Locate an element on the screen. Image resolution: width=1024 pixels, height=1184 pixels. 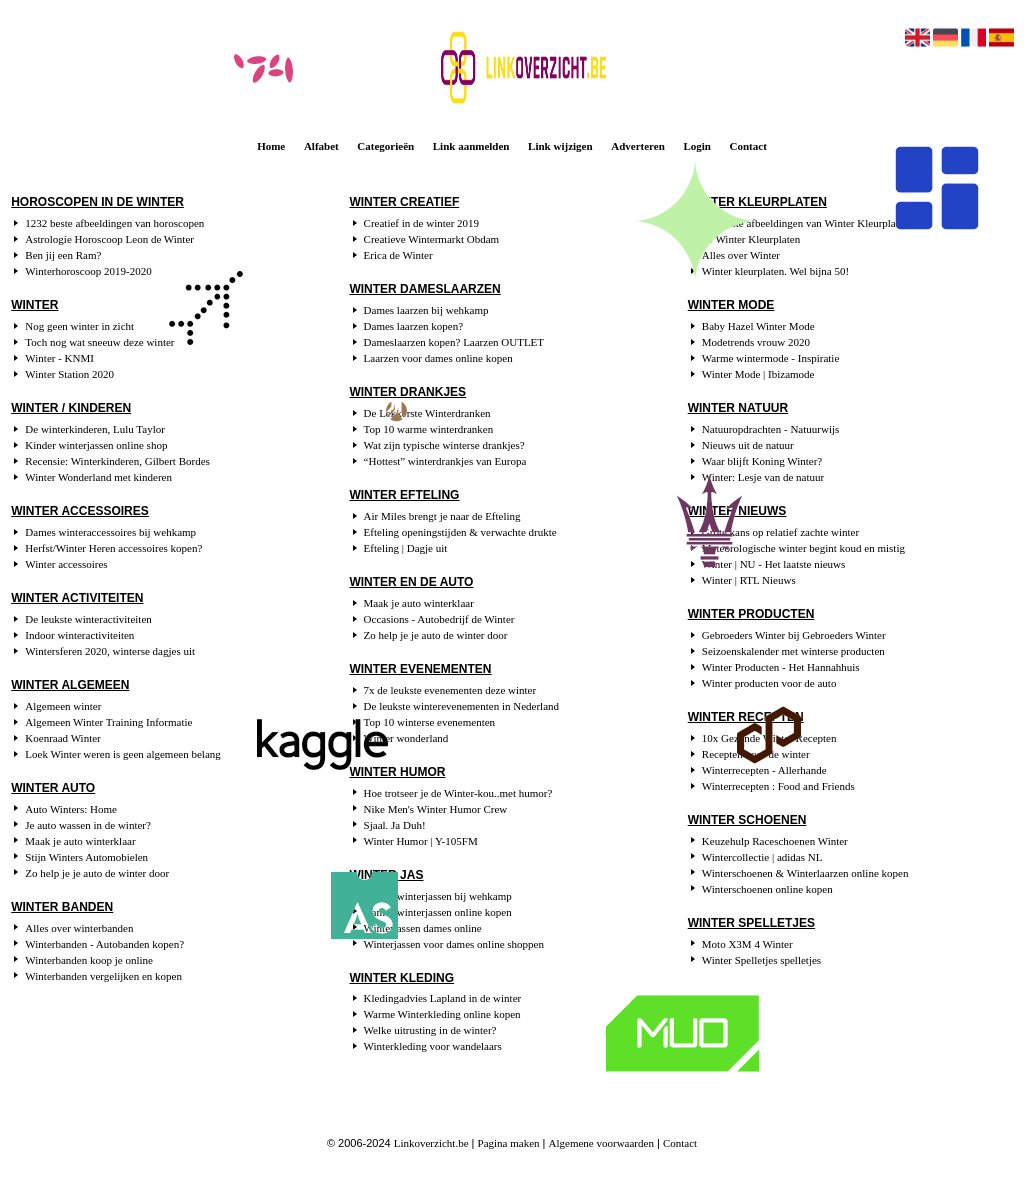
open the Indigo app is located at coordinates (206, 308).